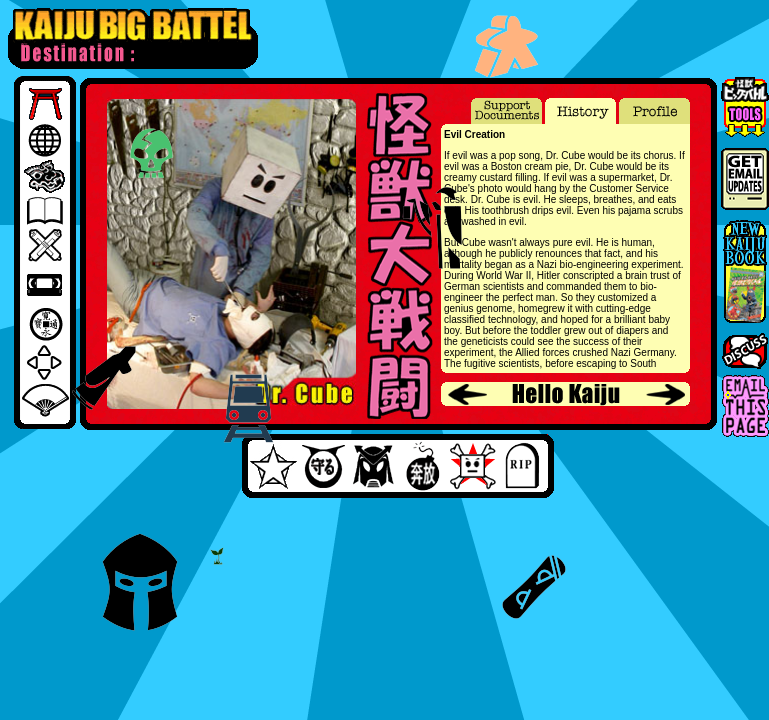 The width and height of the screenshot is (769, 720). What do you see at coordinates (151, 153) in the screenshot?
I see `harry potter themed game mode or content` at bounding box center [151, 153].